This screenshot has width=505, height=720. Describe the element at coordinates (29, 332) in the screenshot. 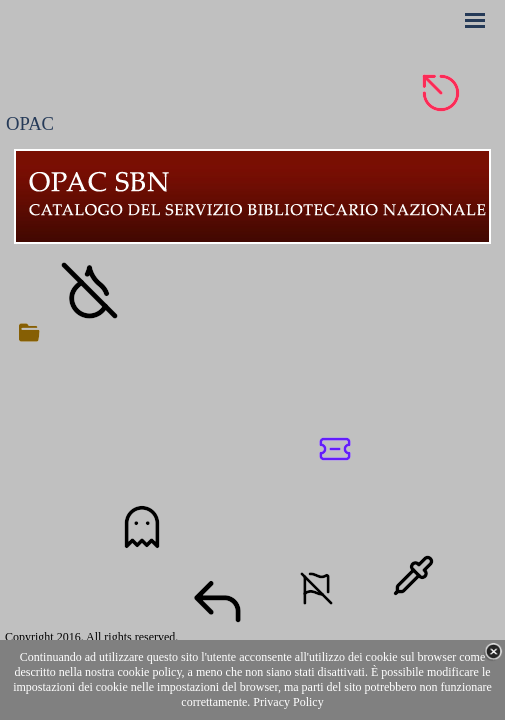

I see `an open folder in a file browser` at that location.